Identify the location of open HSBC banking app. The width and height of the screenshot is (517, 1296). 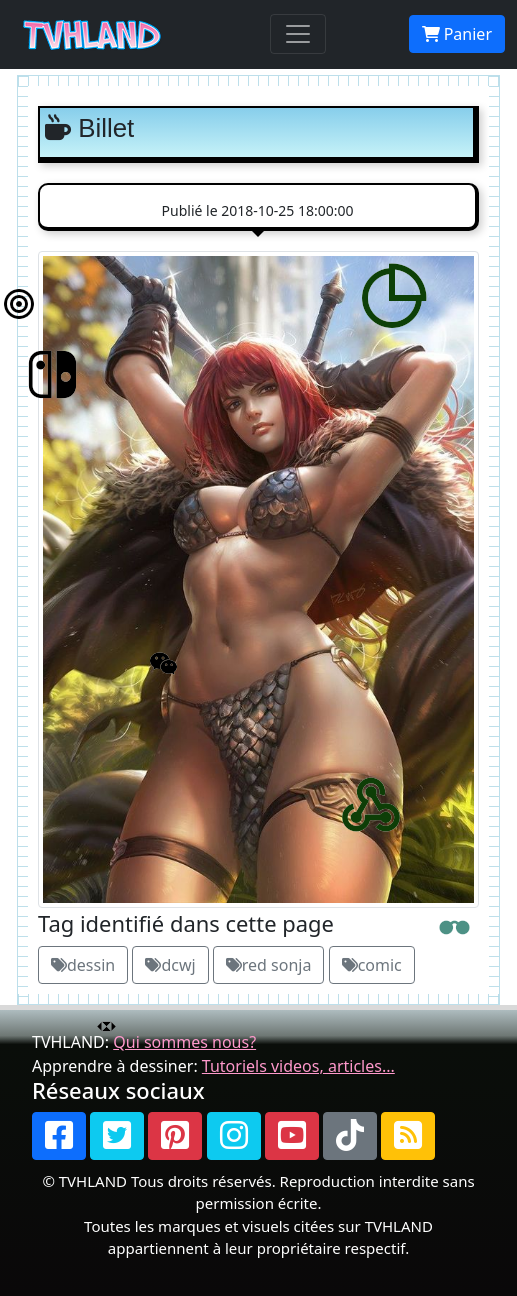
(106, 1026).